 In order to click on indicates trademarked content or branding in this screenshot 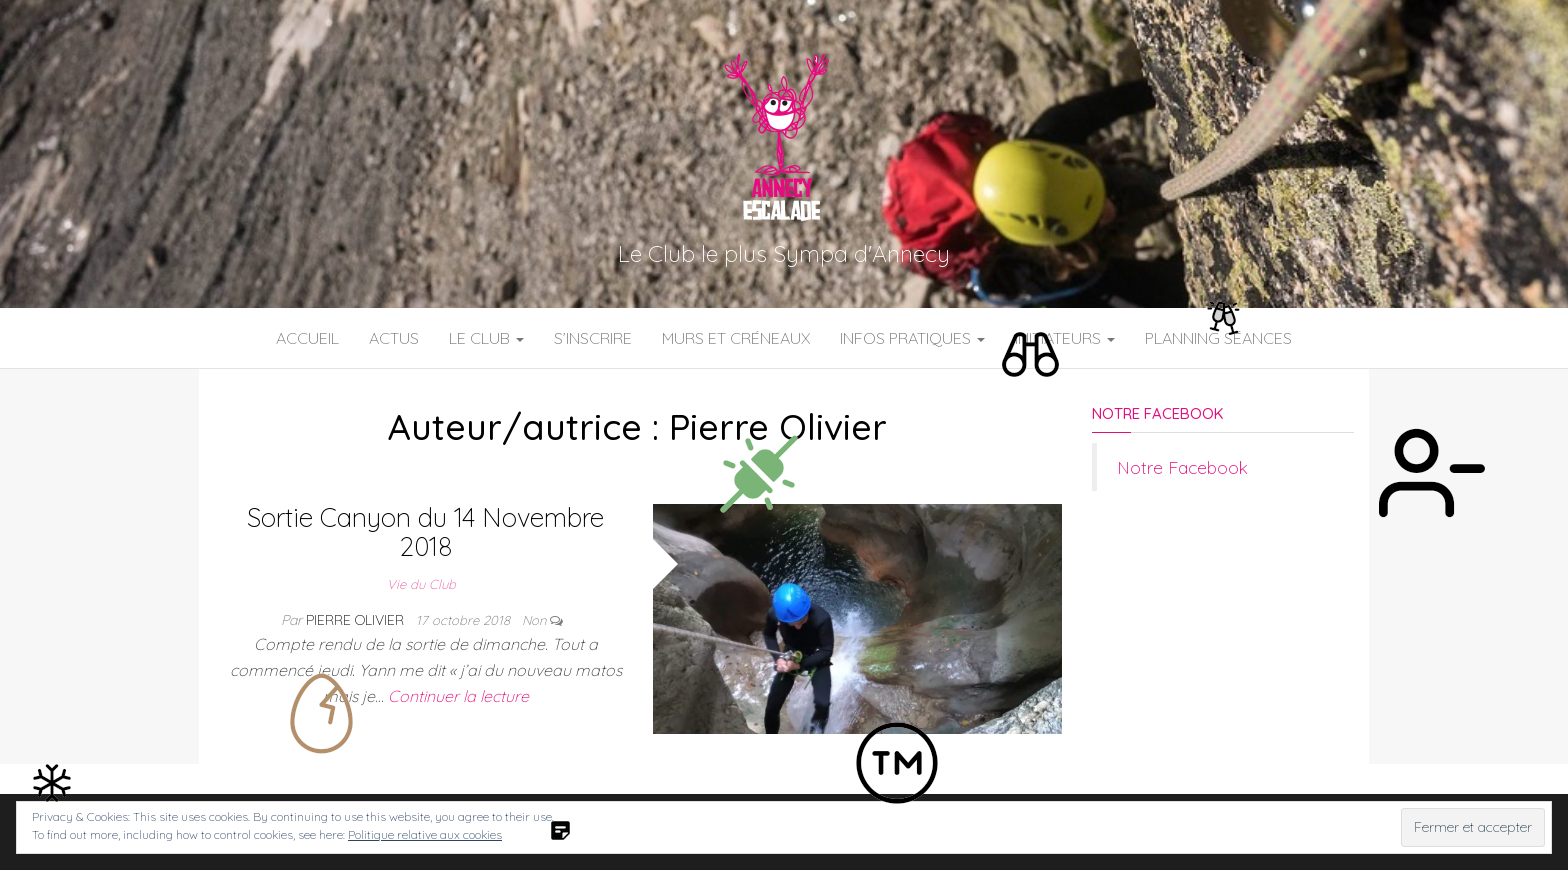, I will do `click(897, 763)`.